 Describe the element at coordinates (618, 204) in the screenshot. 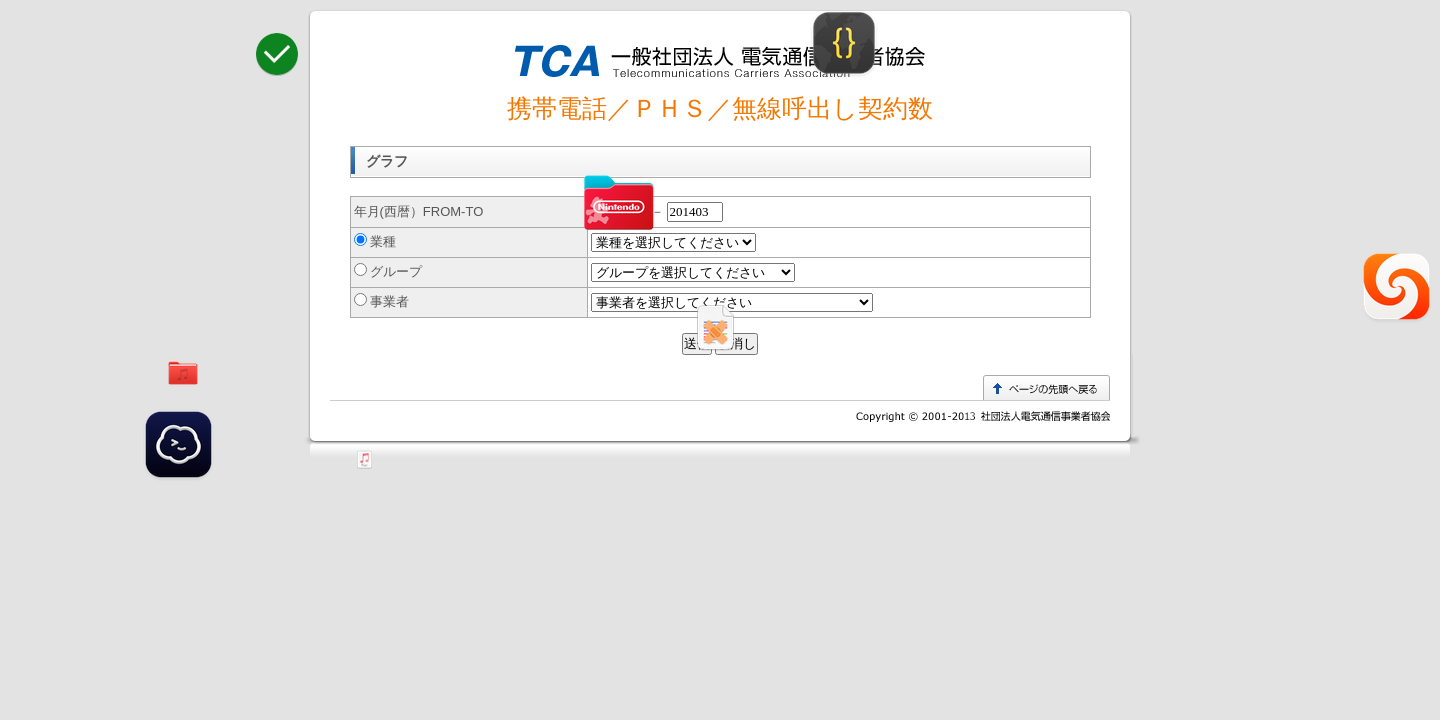

I see `open folder containing Nintendo games or files` at that location.